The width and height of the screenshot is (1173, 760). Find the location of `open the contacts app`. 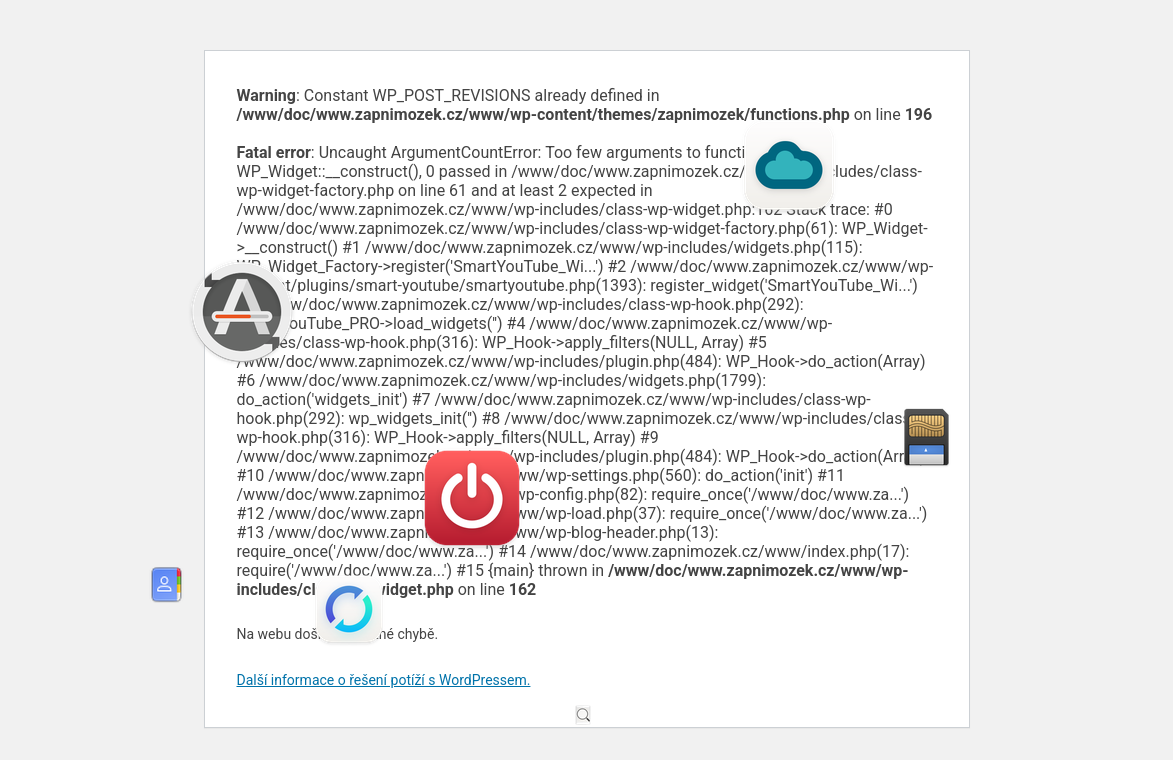

open the contacts app is located at coordinates (166, 584).